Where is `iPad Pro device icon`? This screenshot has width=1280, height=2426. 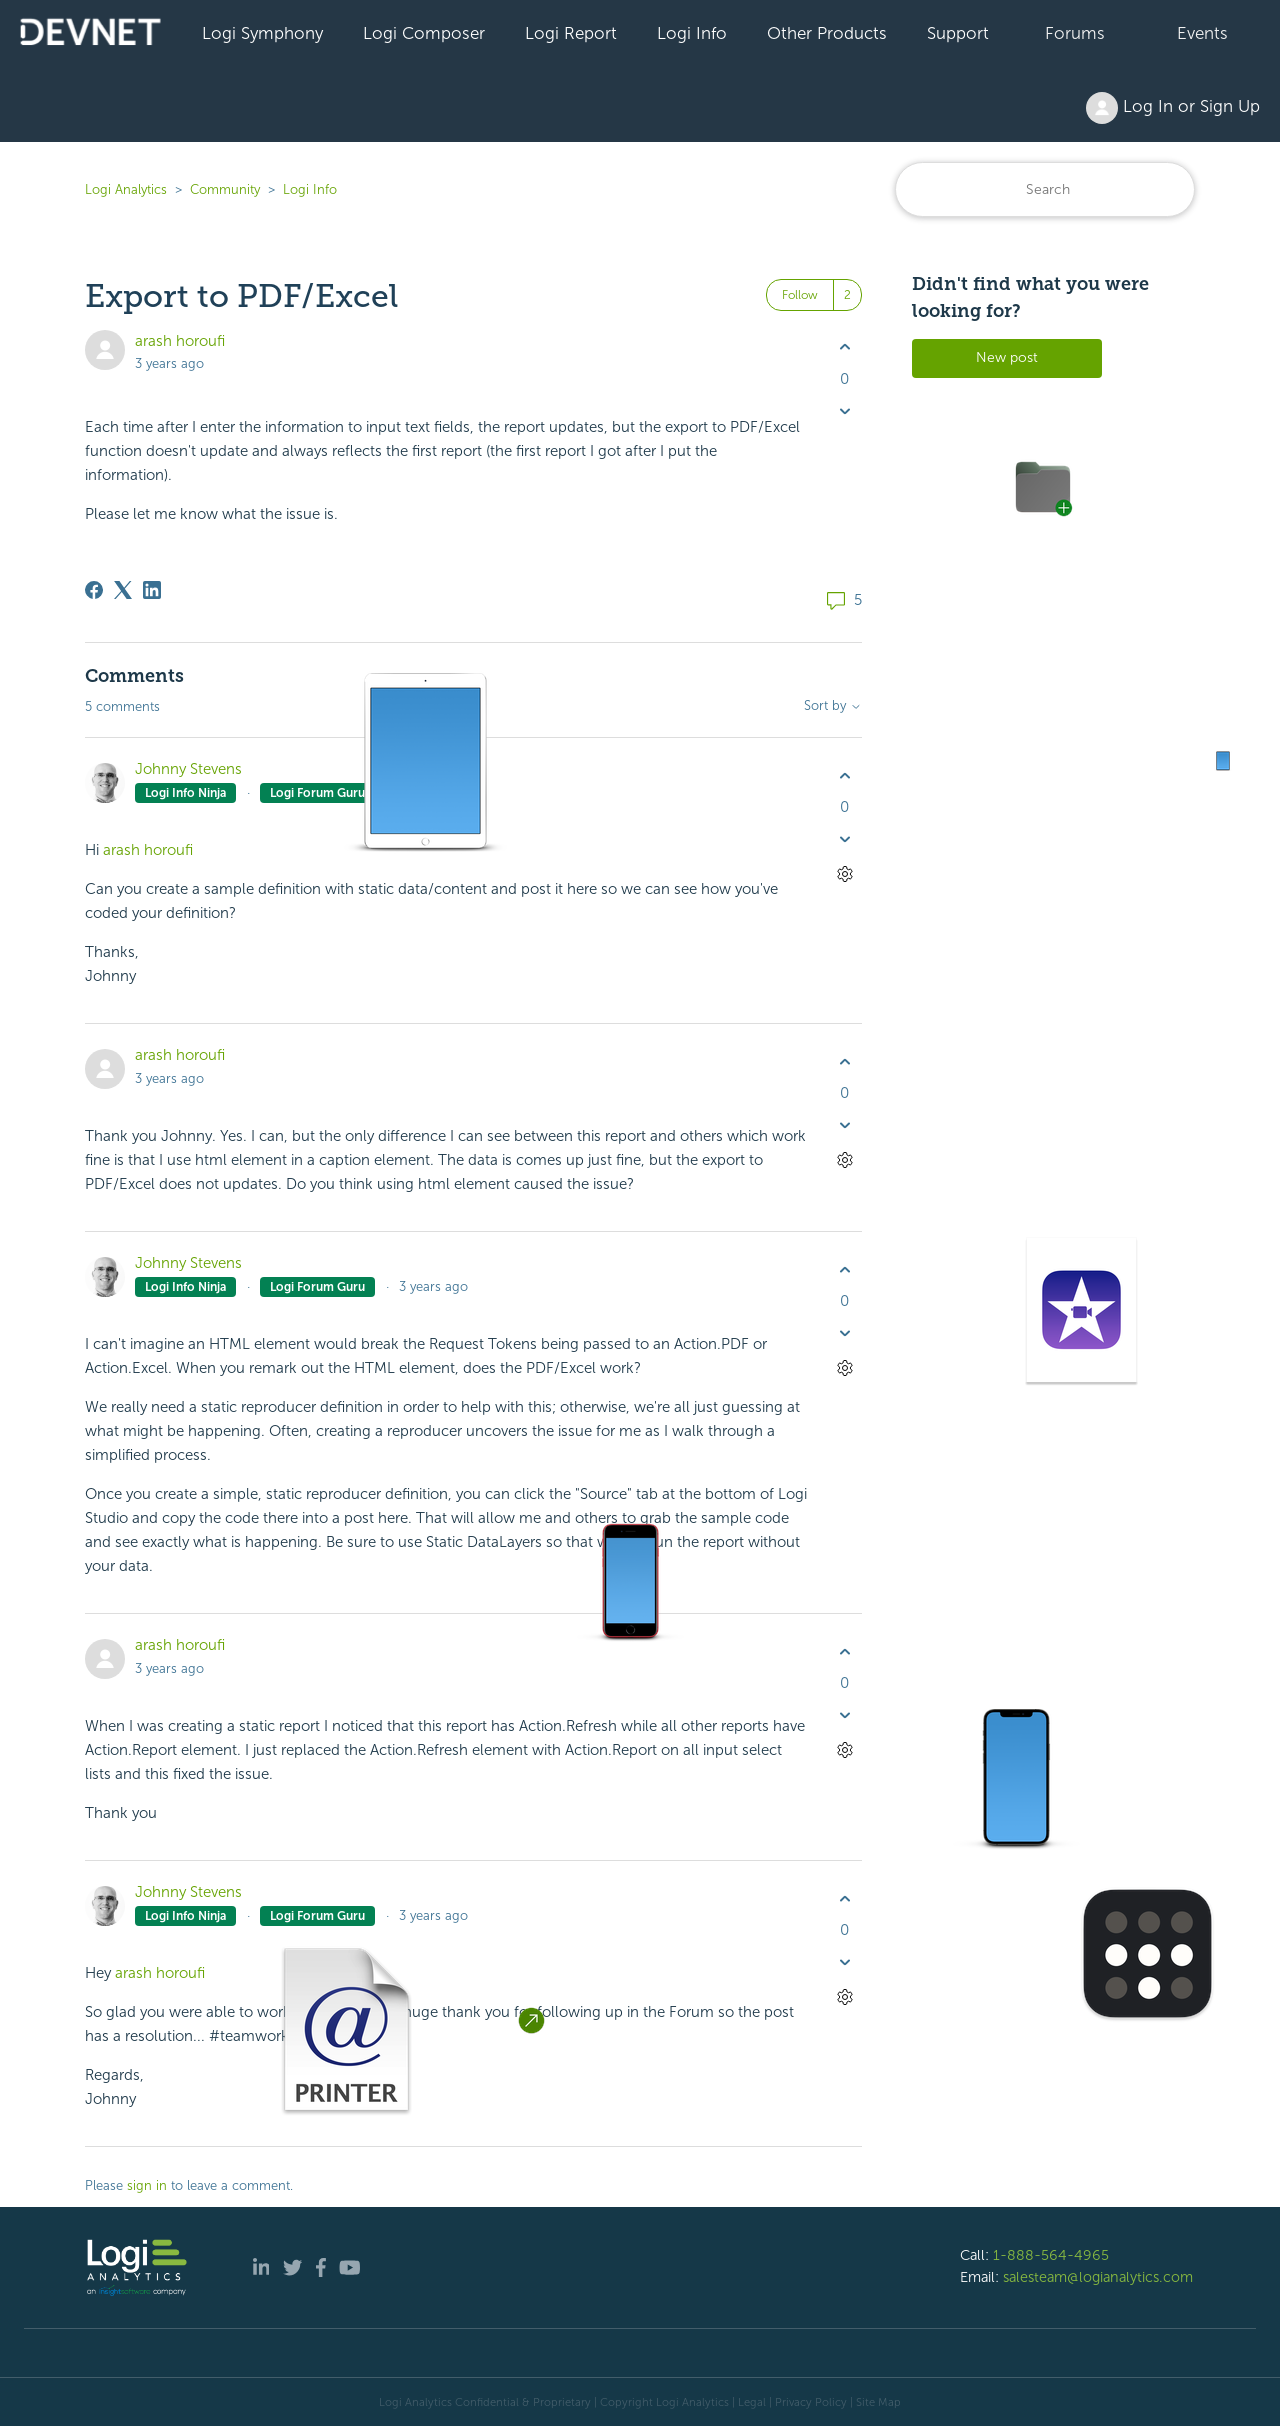
iPad Pro device icon is located at coordinates (1223, 761).